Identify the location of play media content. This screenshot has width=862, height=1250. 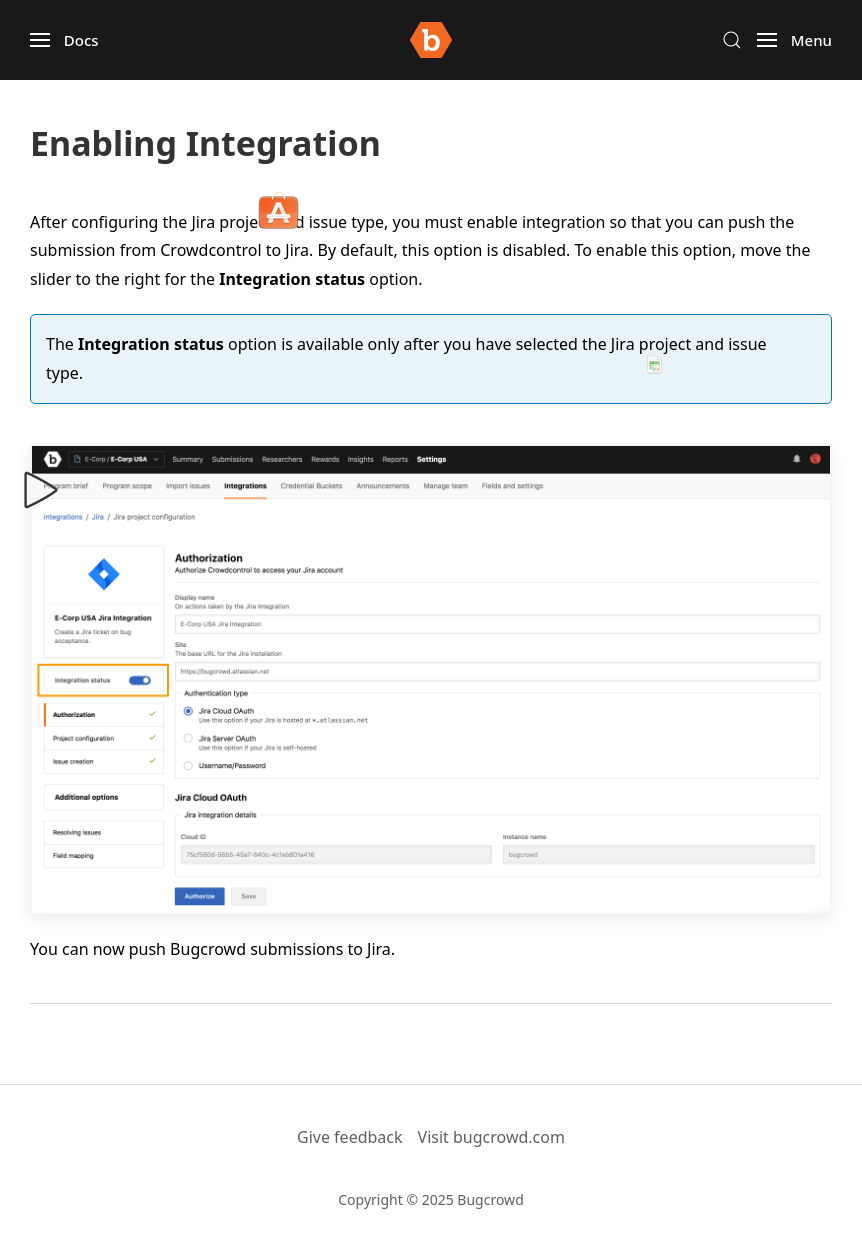
(40, 490).